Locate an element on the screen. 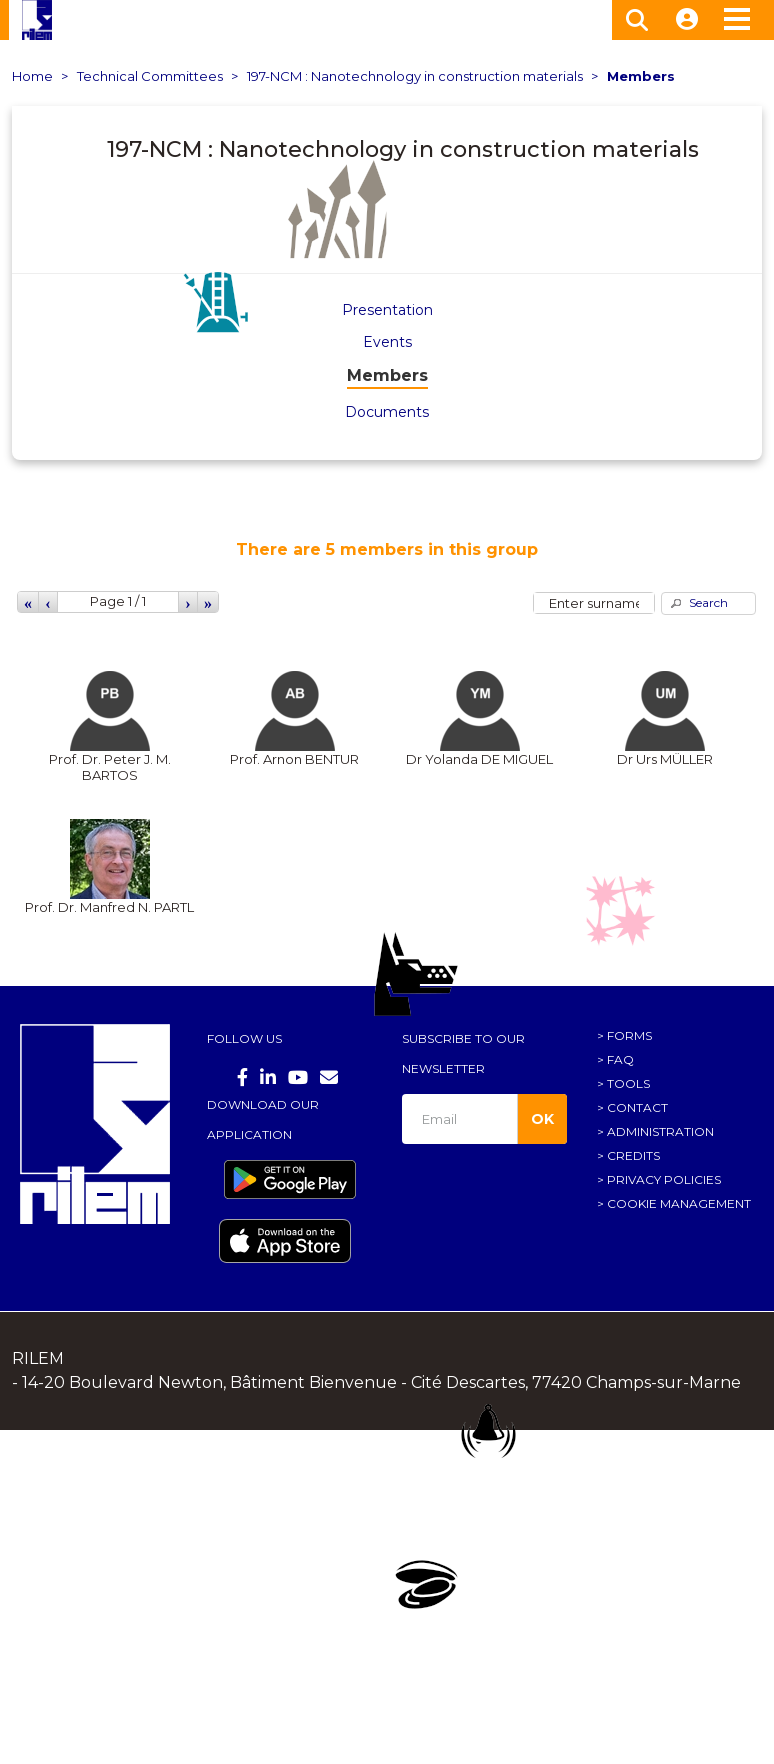  indicates new notifications or alerts is located at coordinates (488, 1430).